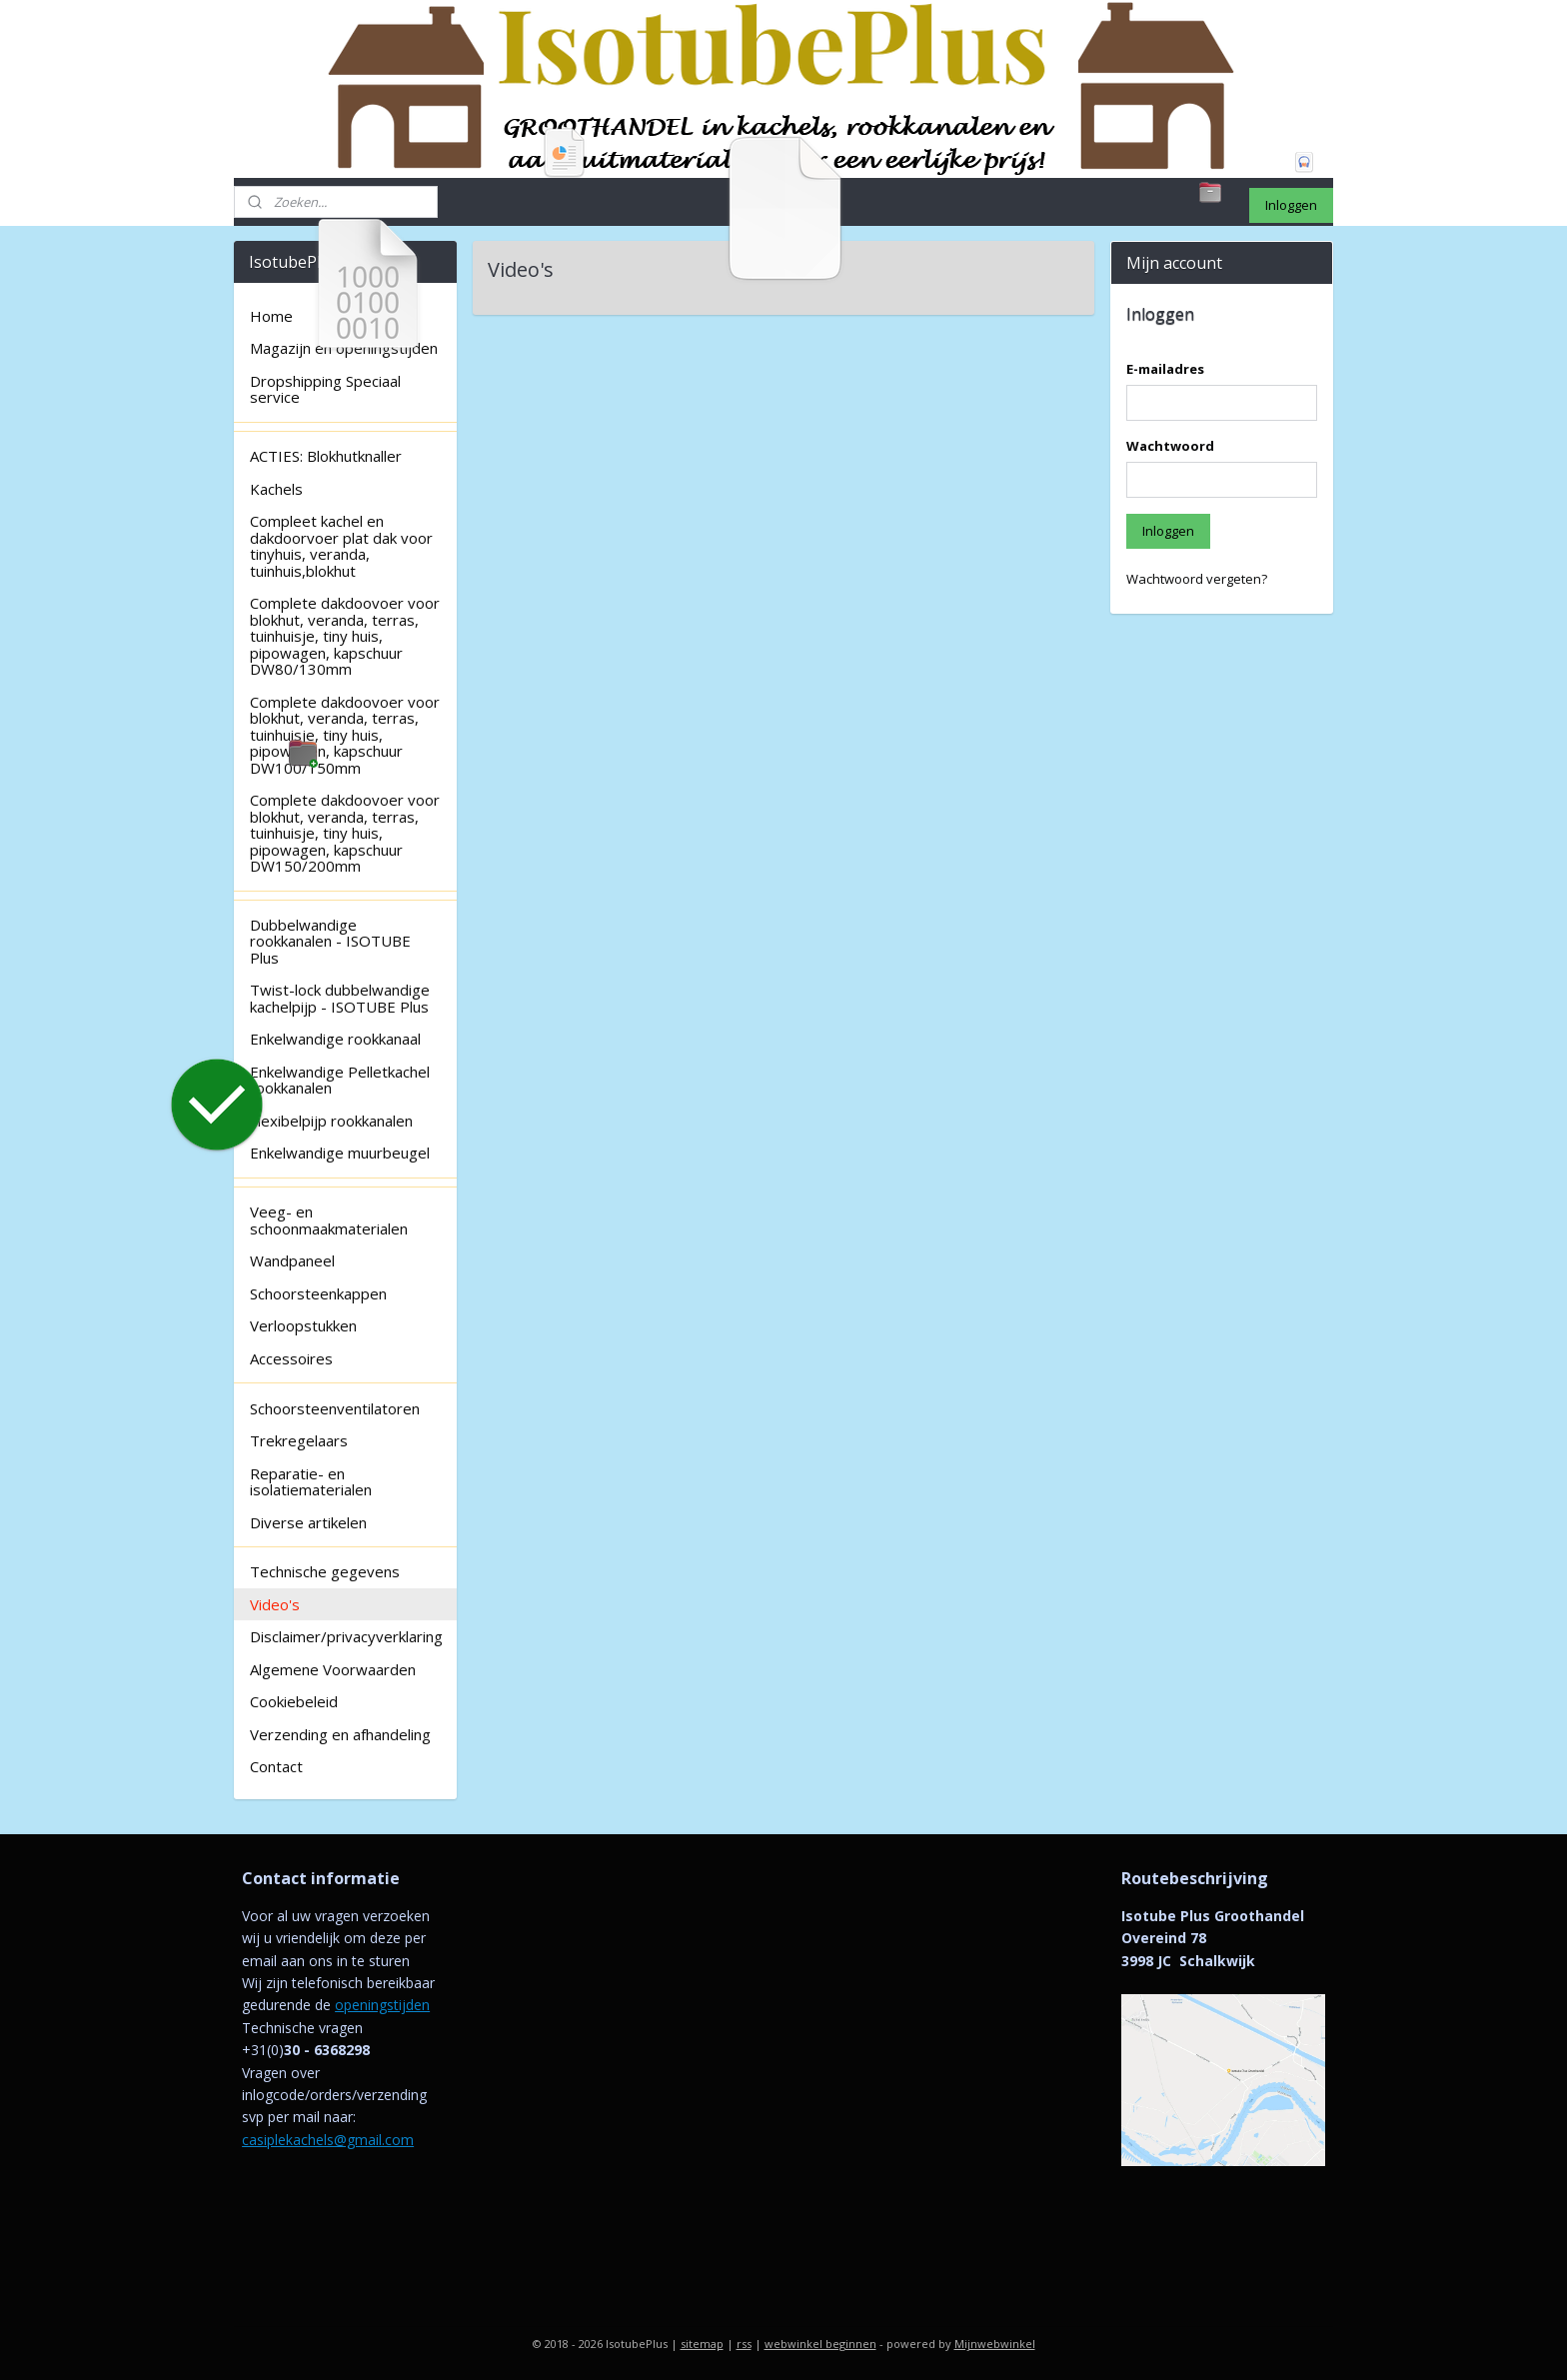 The height and width of the screenshot is (2380, 1567). What do you see at coordinates (303, 753) in the screenshot?
I see `create a new folder` at bounding box center [303, 753].